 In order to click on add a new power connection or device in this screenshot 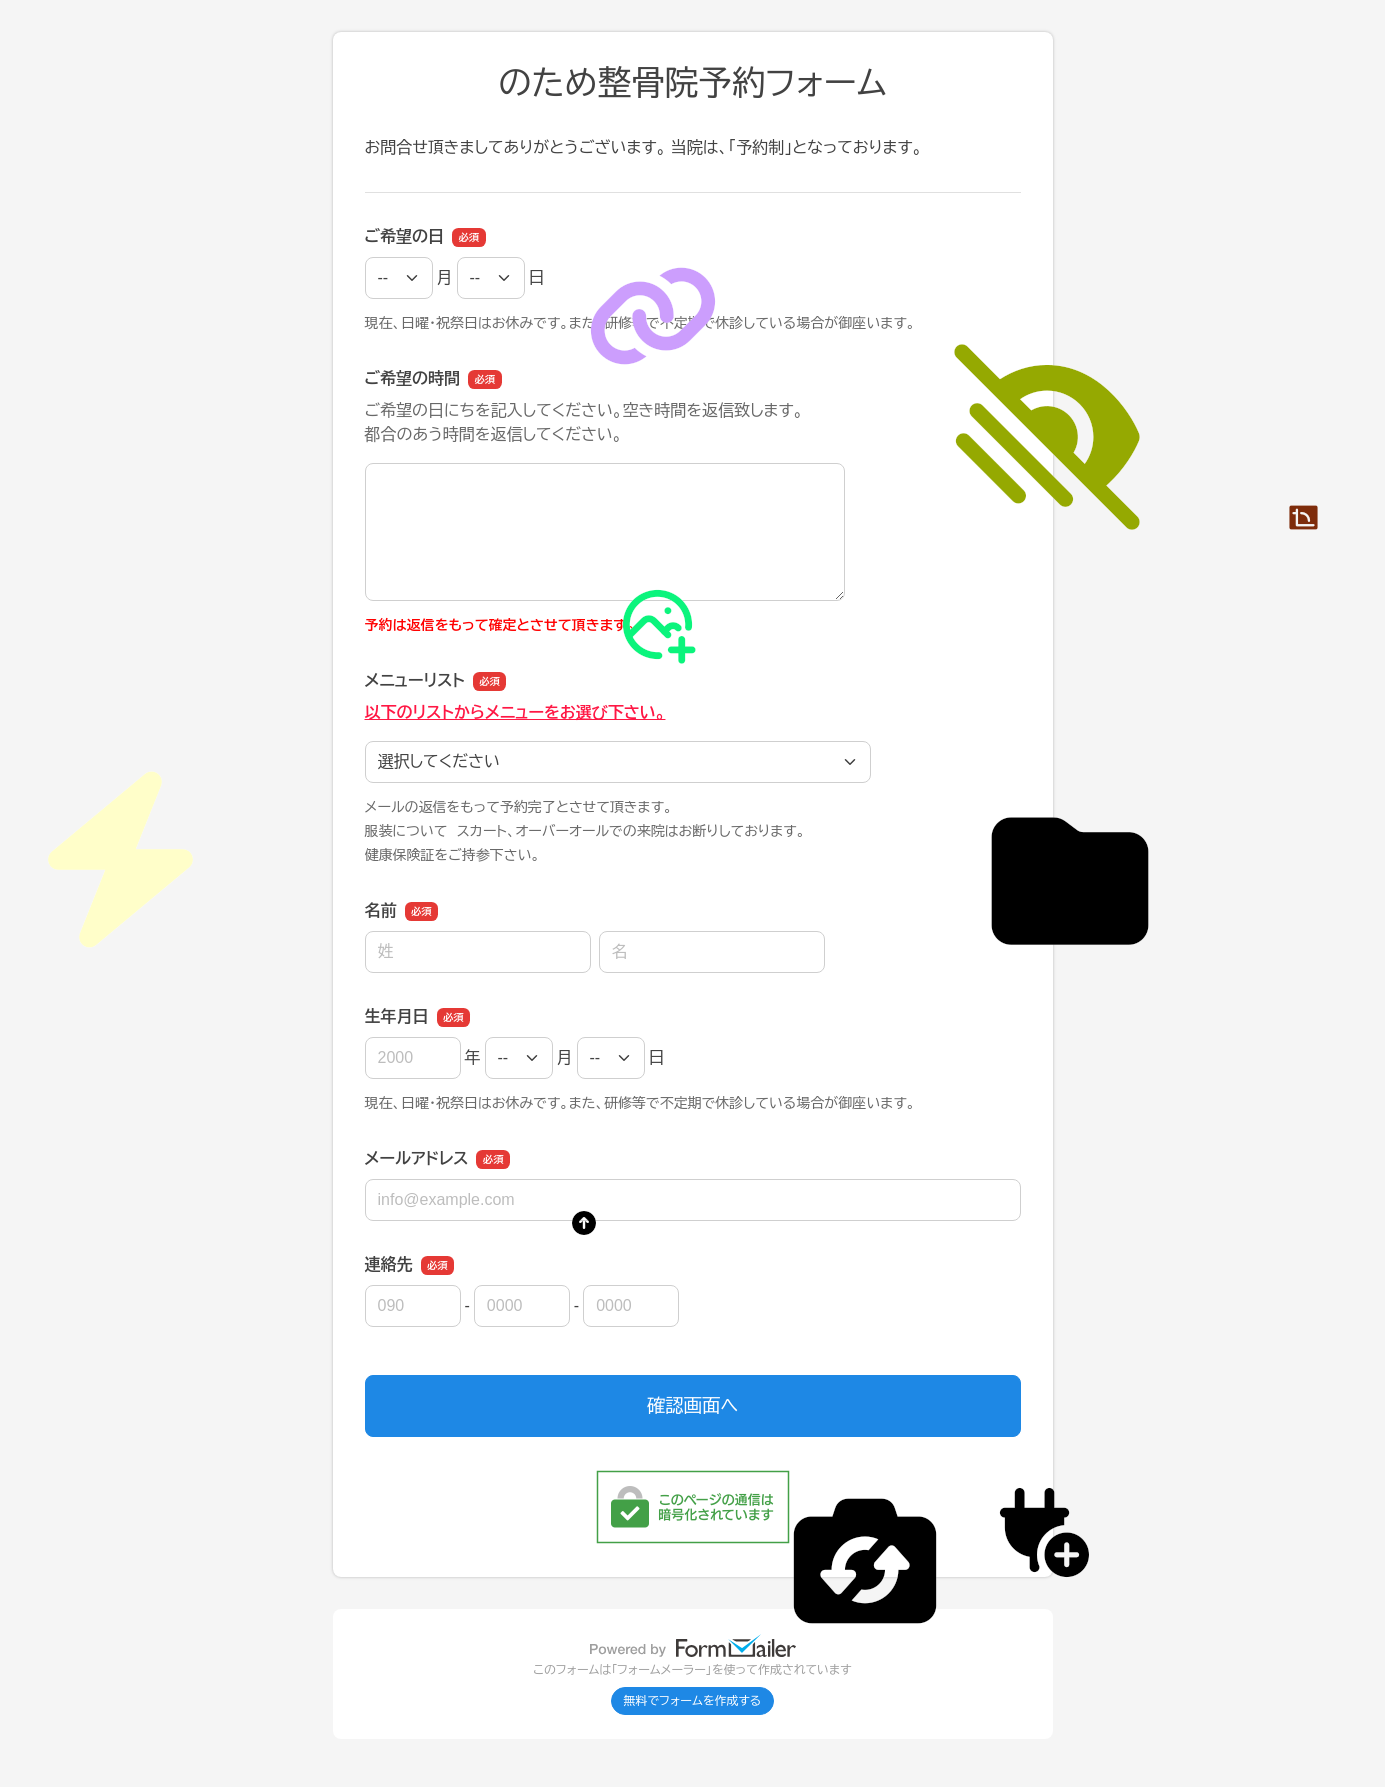, I will do `click(1039, 1532)`.